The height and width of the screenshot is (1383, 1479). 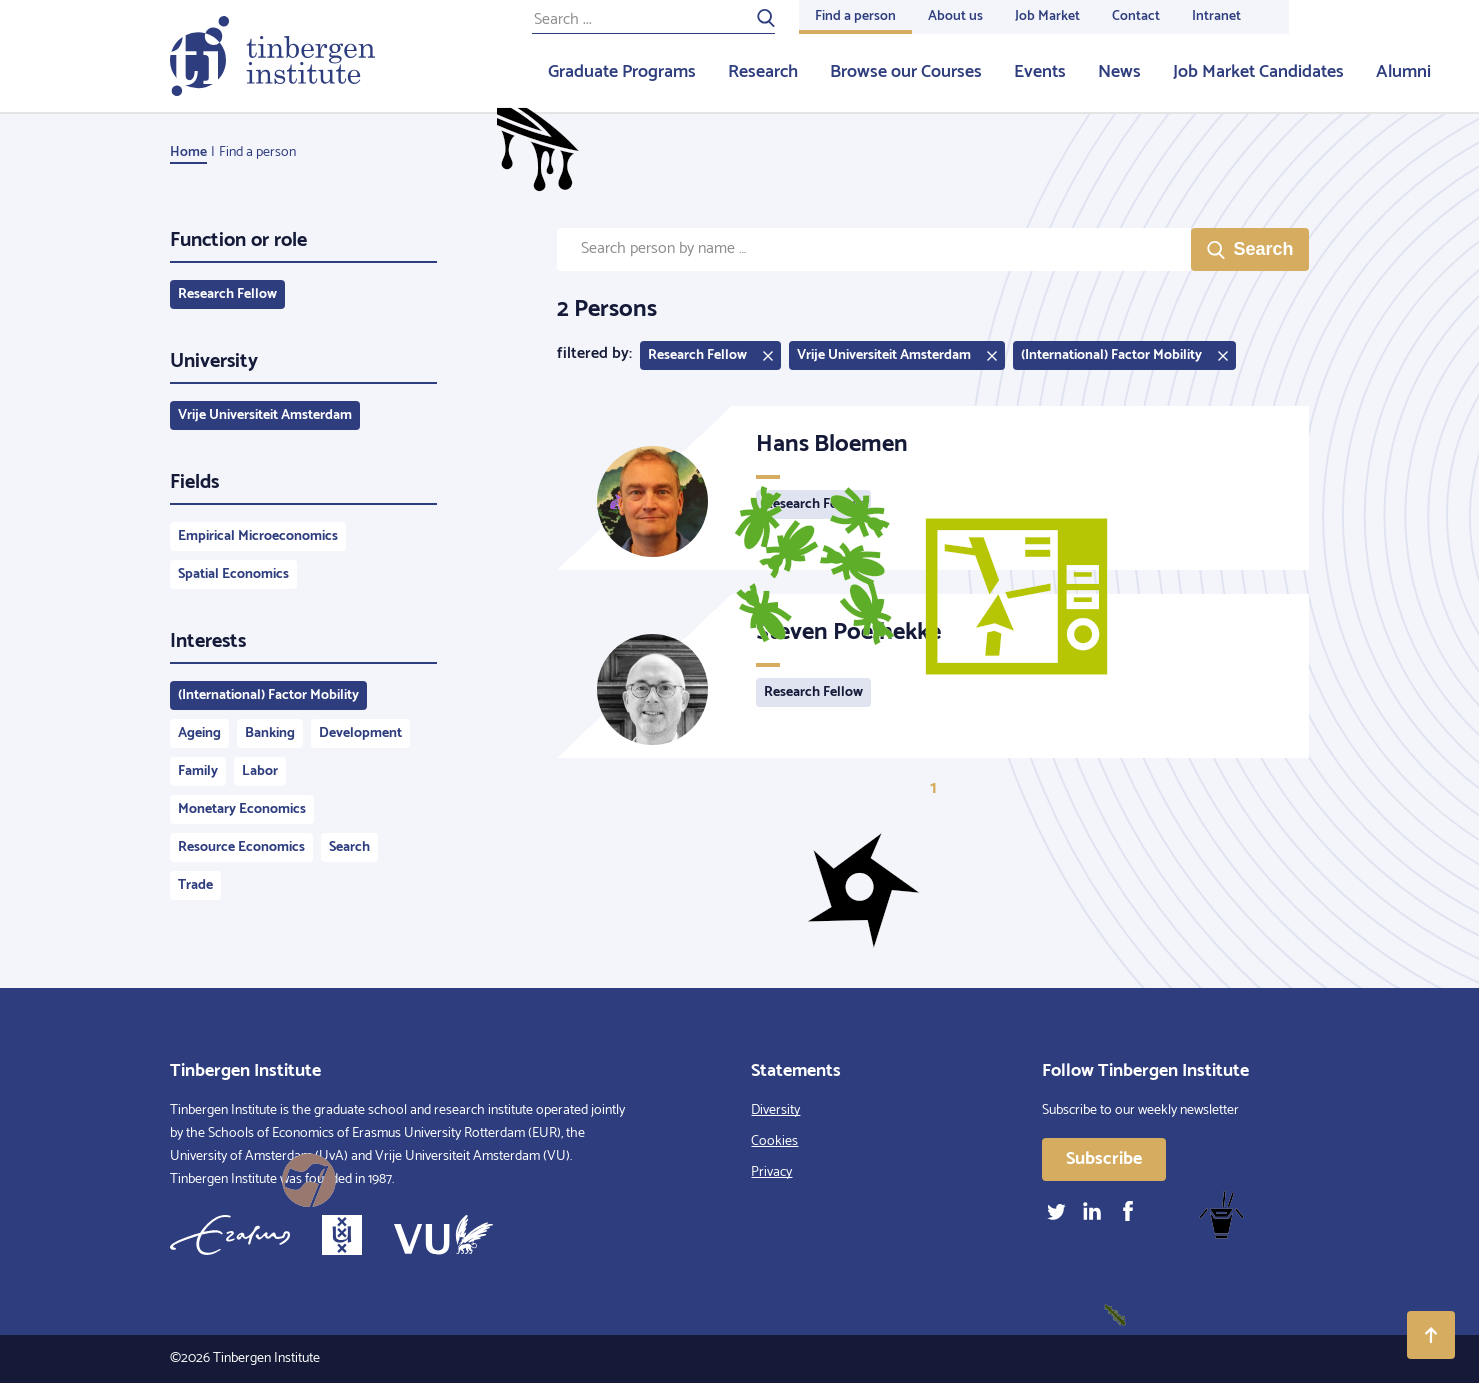 What do you see at coordinates (615, 501) in the screenshot?
I see `access Egyptian mythology content or games` at bounding box center [615, 501].